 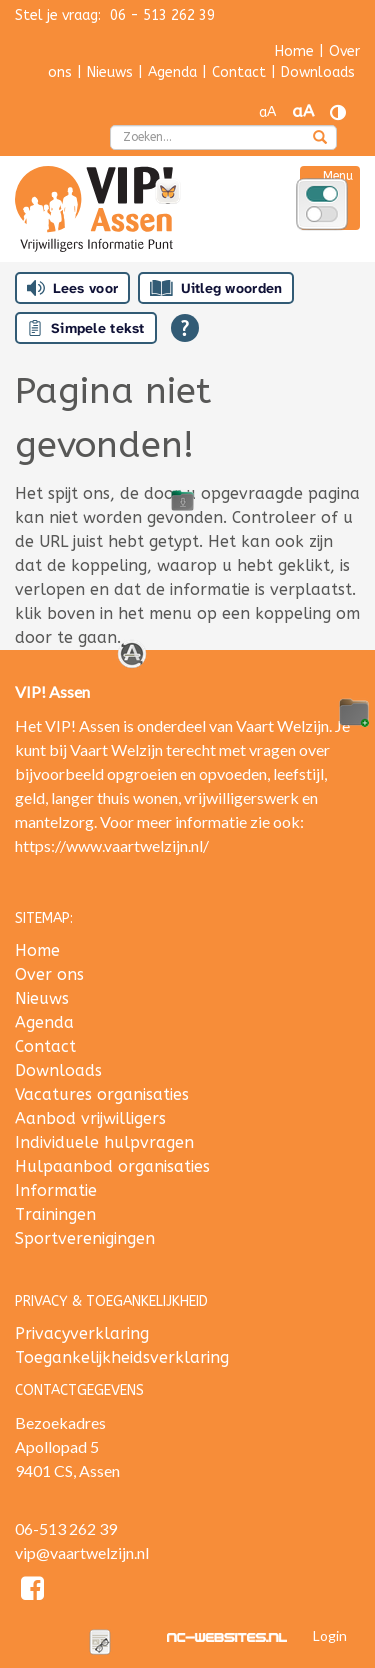 What do you see at coordinates (132, 654) in the screenshot?
I see `check for available software updates` at bounding box center [132, 654].